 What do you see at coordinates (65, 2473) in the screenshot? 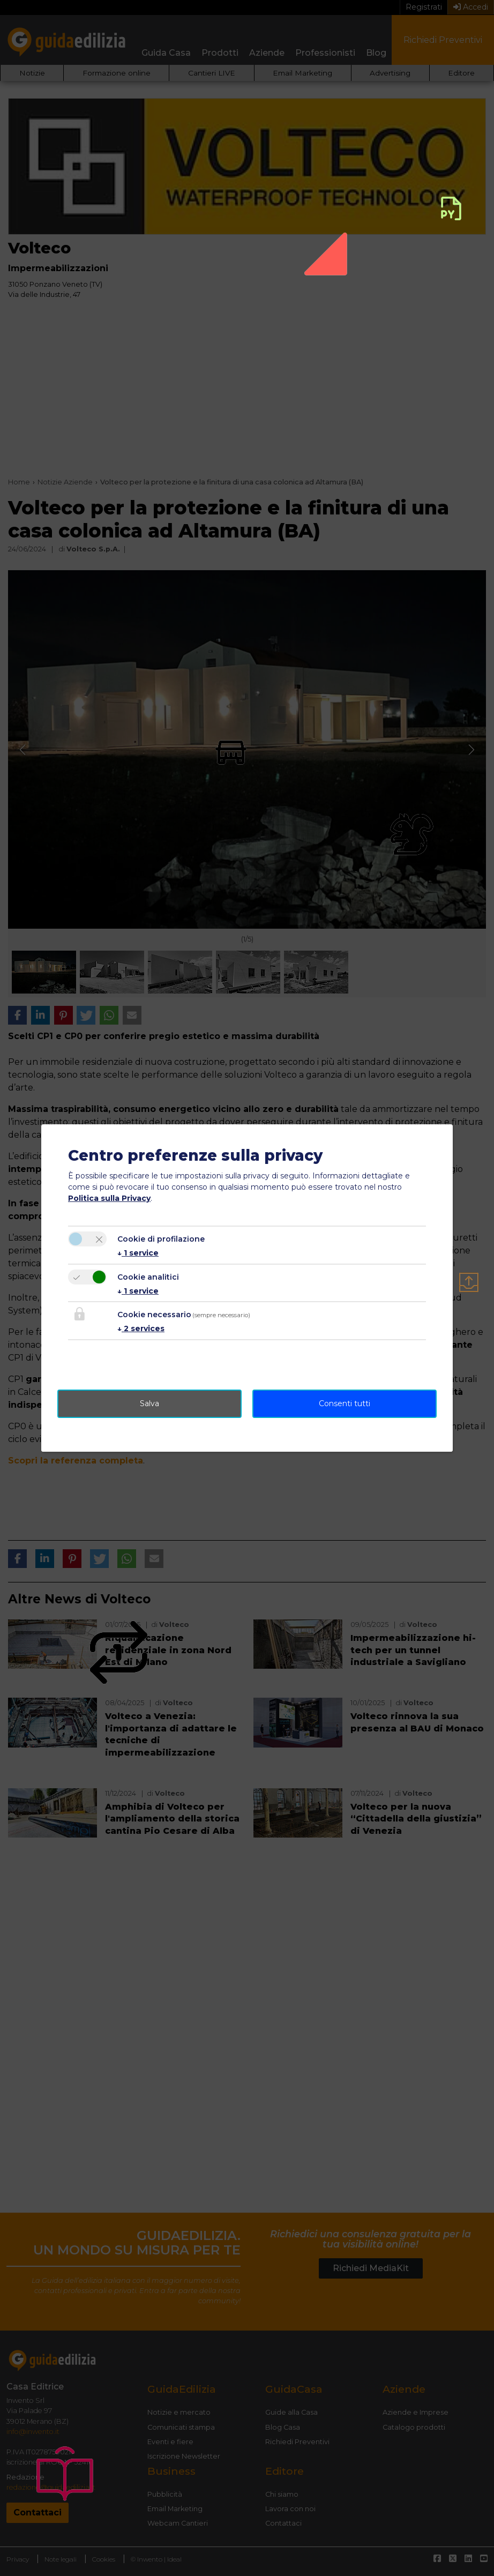
I see `view user profile or contact details` at bounding box center [65, 2473].